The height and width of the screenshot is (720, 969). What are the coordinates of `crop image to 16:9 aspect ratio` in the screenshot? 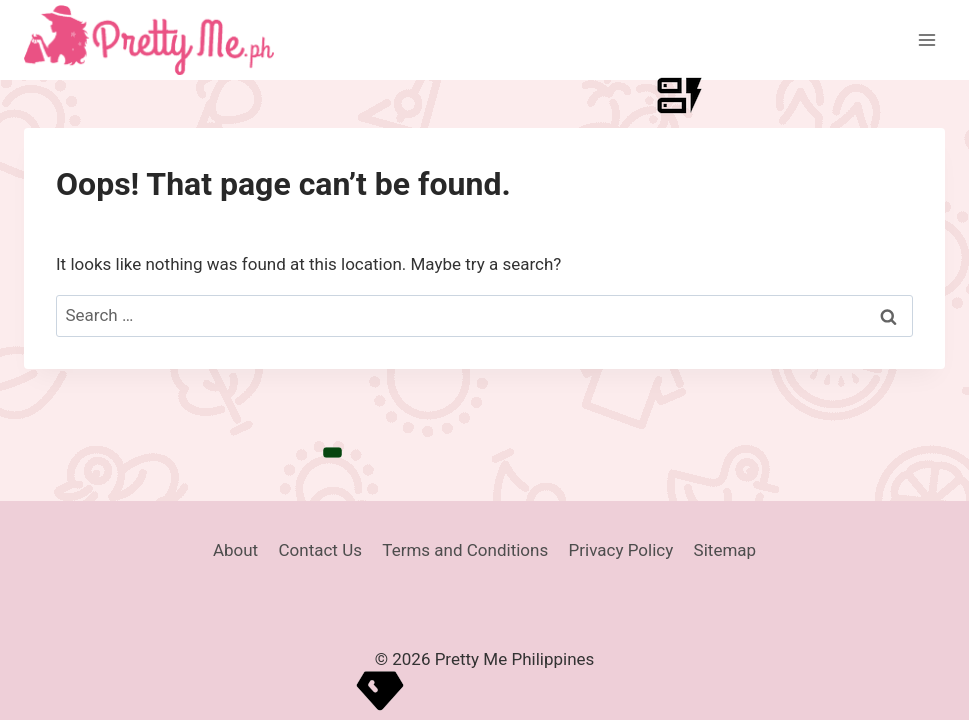 It's located at (332, 452).